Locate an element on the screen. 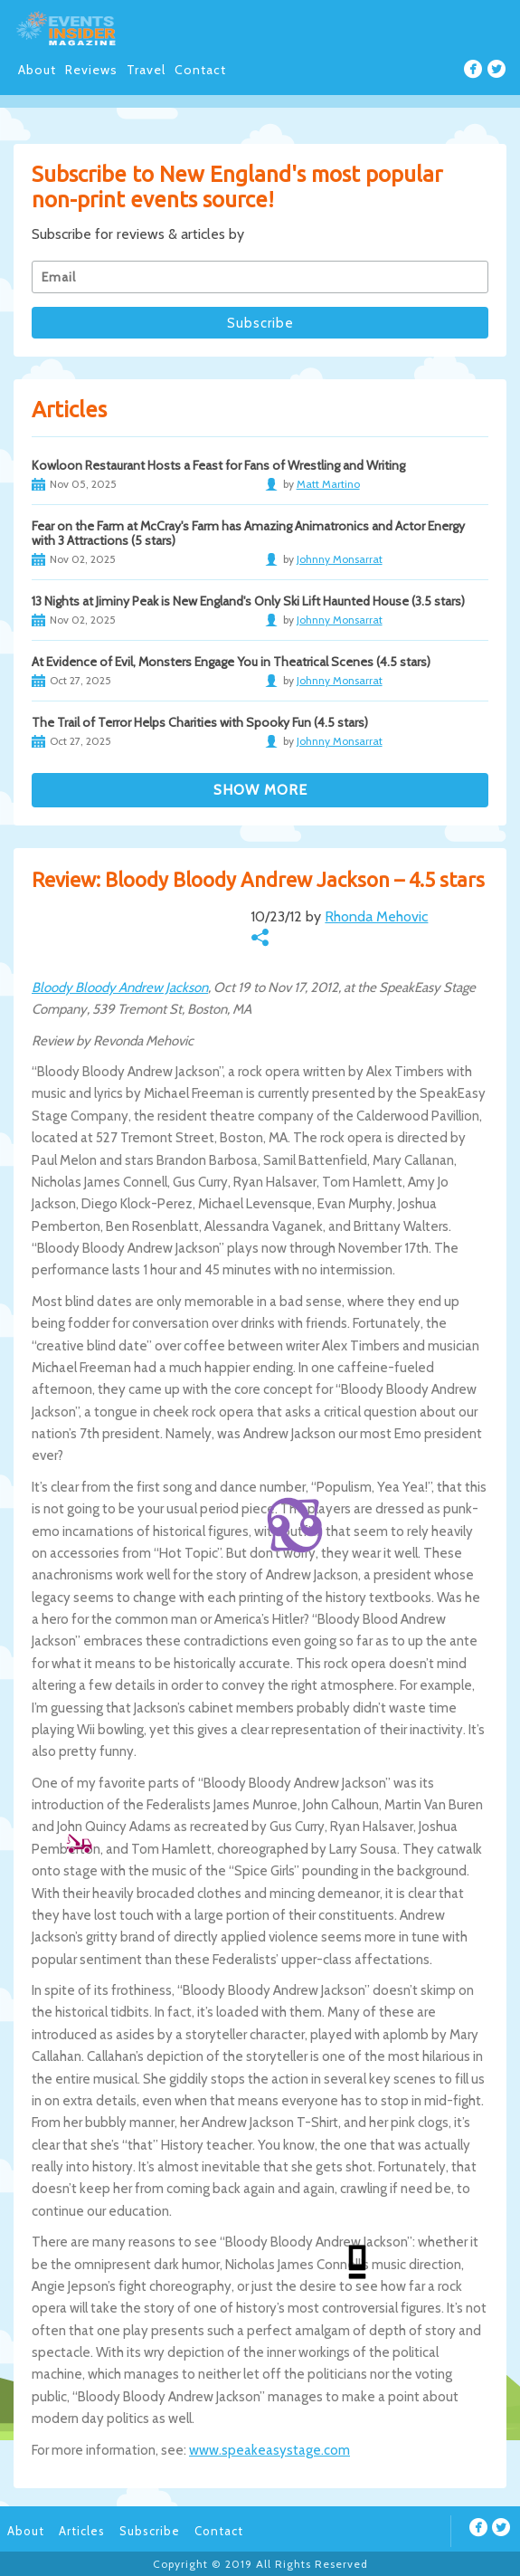 The height and width of the screenshot is (2576, 520). select shotgun weapon is located at coordinates (357, 2262).